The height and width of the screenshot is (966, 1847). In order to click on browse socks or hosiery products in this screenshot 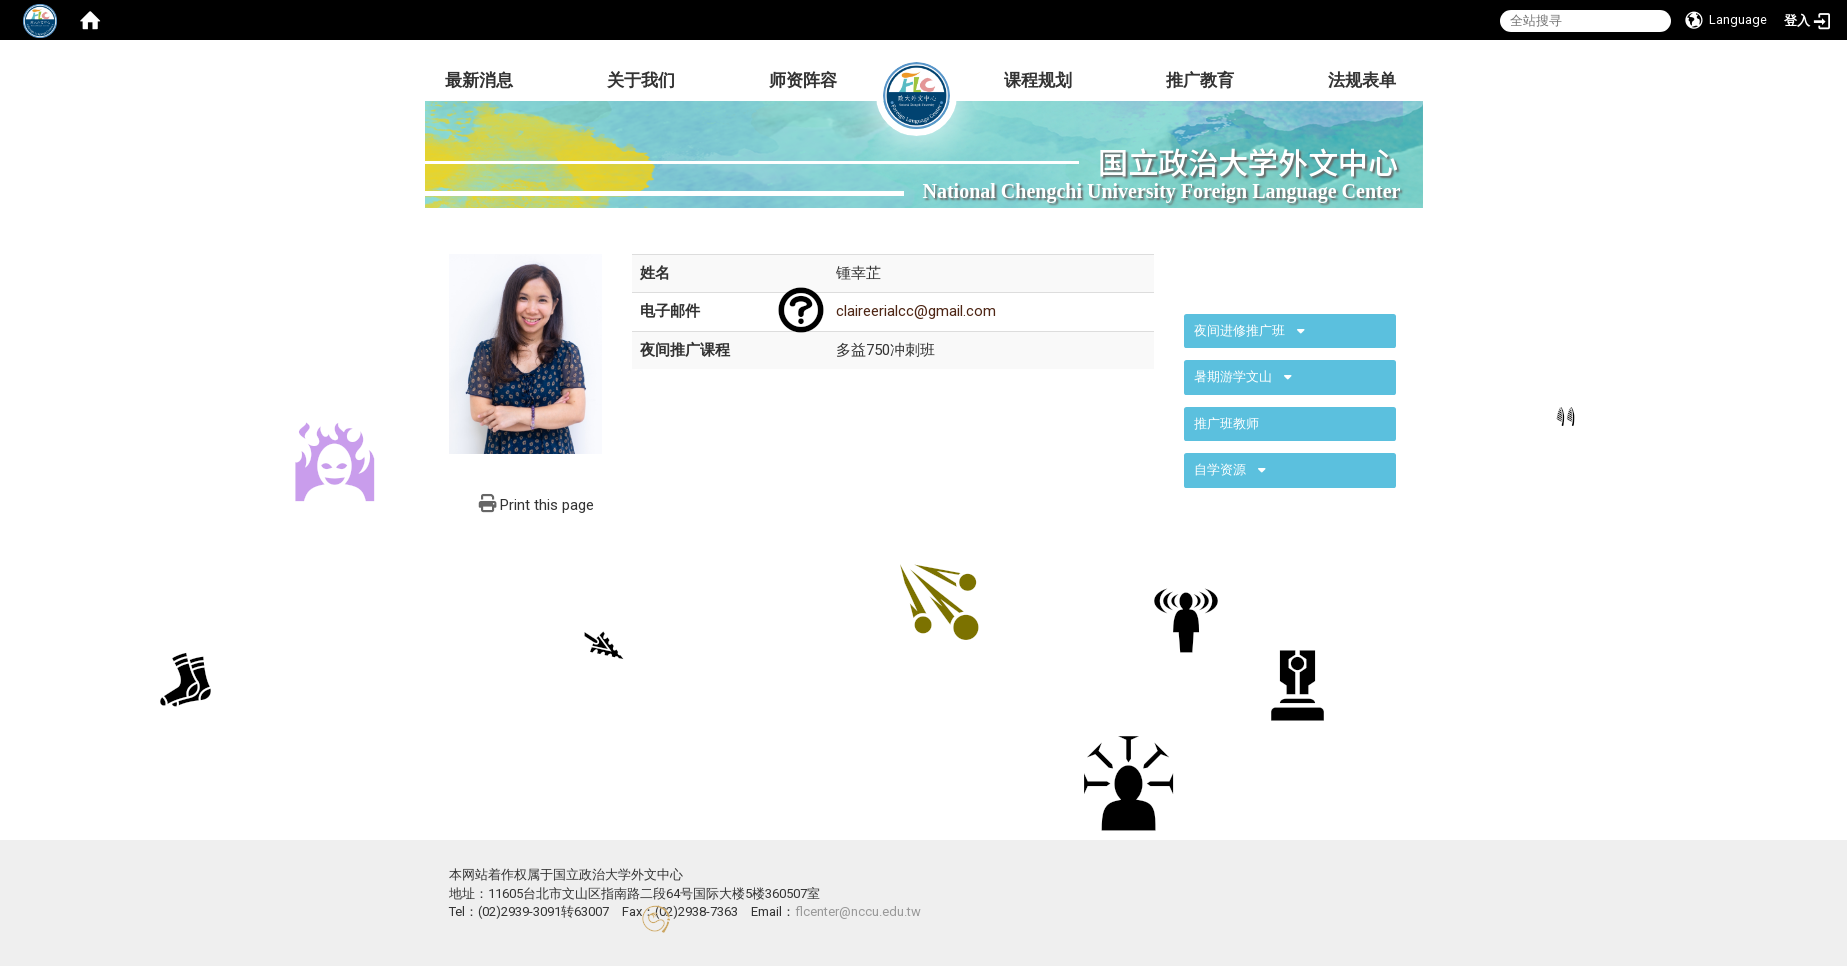, I will do `click(185, 679)`.